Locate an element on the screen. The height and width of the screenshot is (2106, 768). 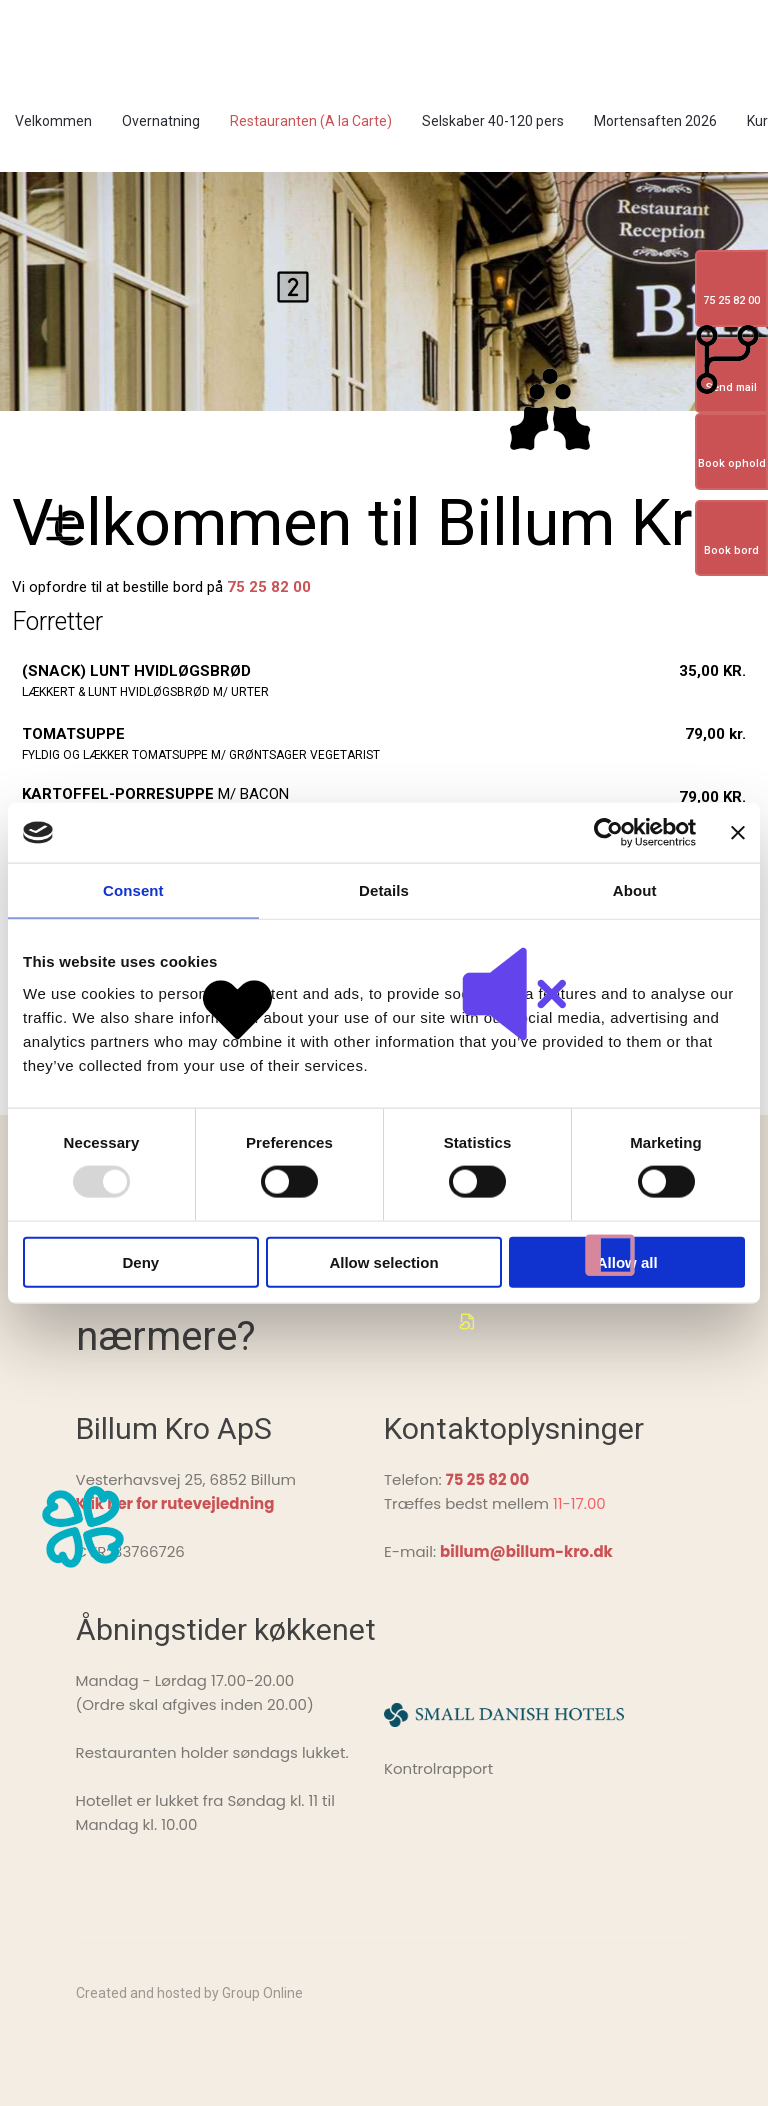
view repository branches is located at coordinates (727, 359).